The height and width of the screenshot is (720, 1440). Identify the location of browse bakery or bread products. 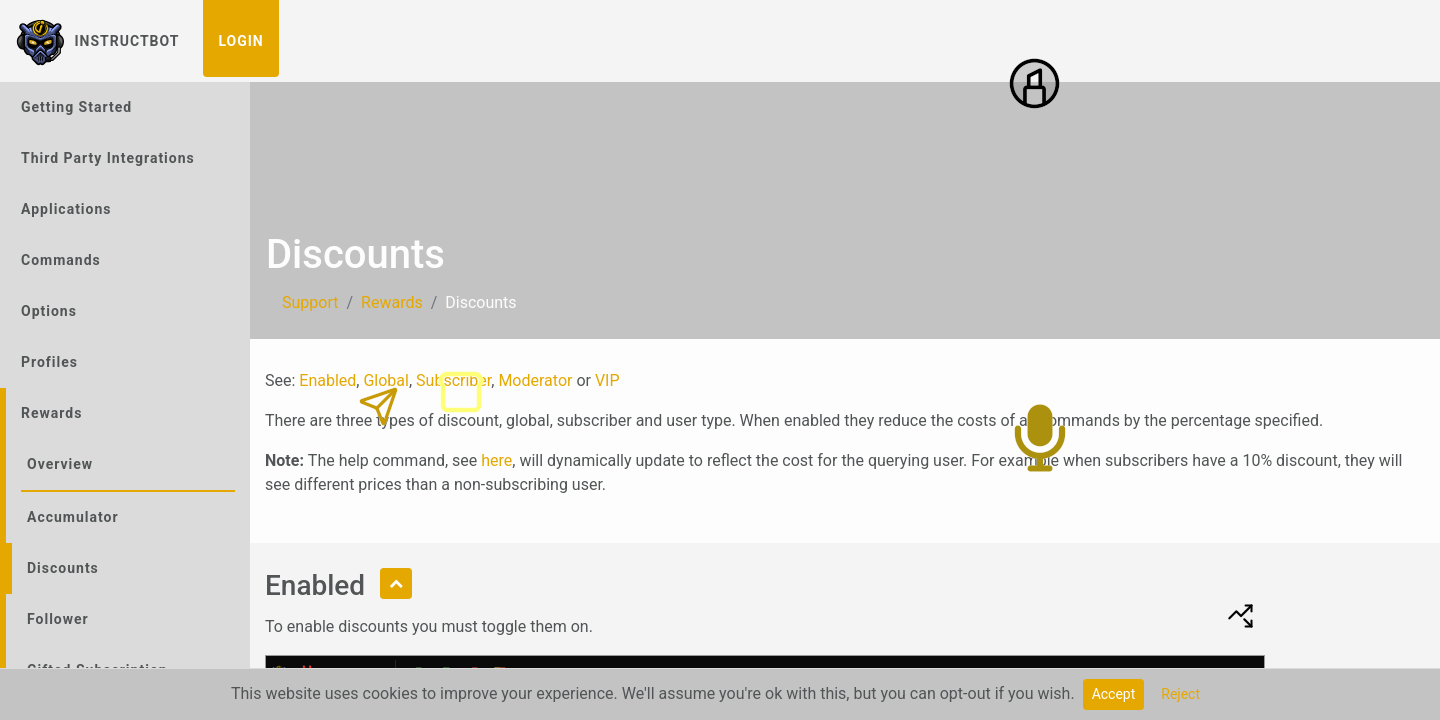
(461, 392).